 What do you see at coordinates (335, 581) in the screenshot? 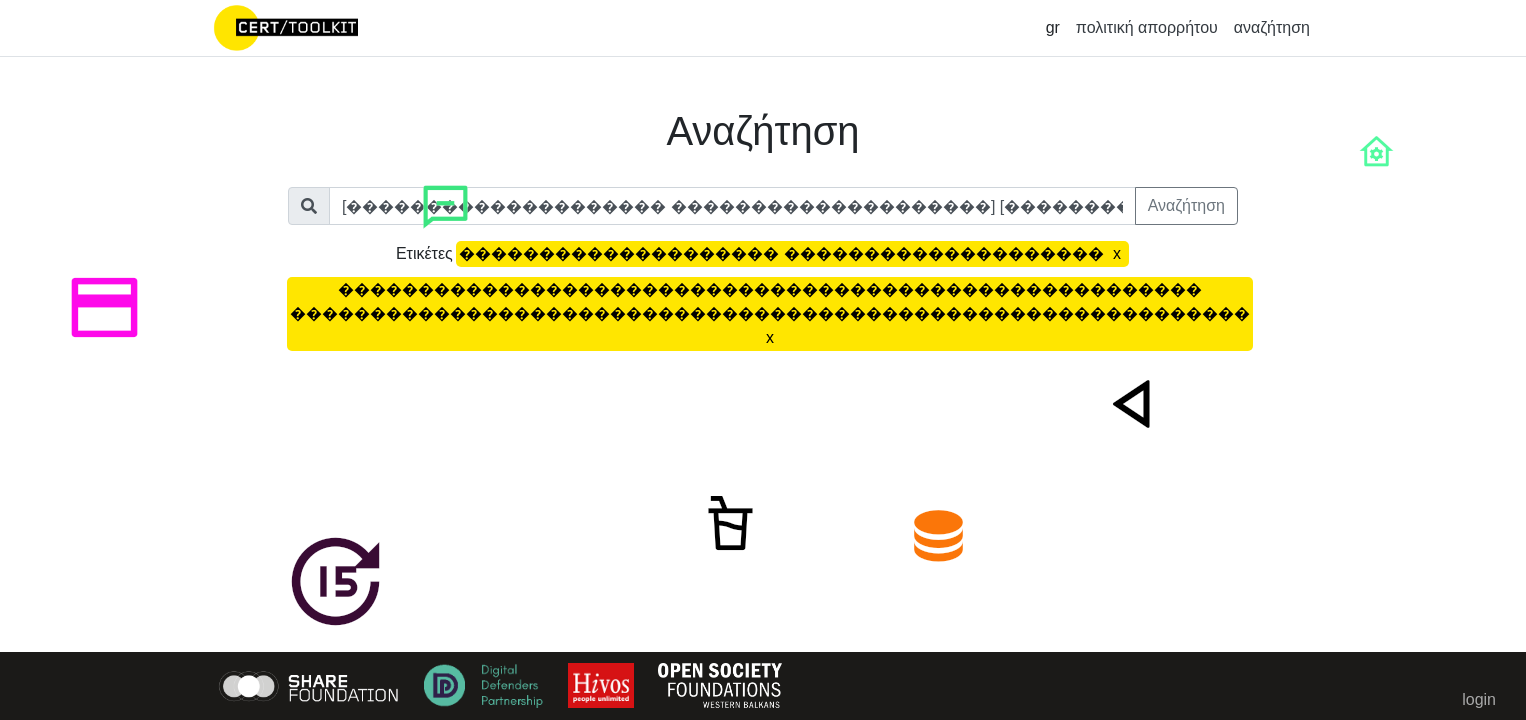
I see `skip forward 15 seconds` at bounding box center [335, 581].